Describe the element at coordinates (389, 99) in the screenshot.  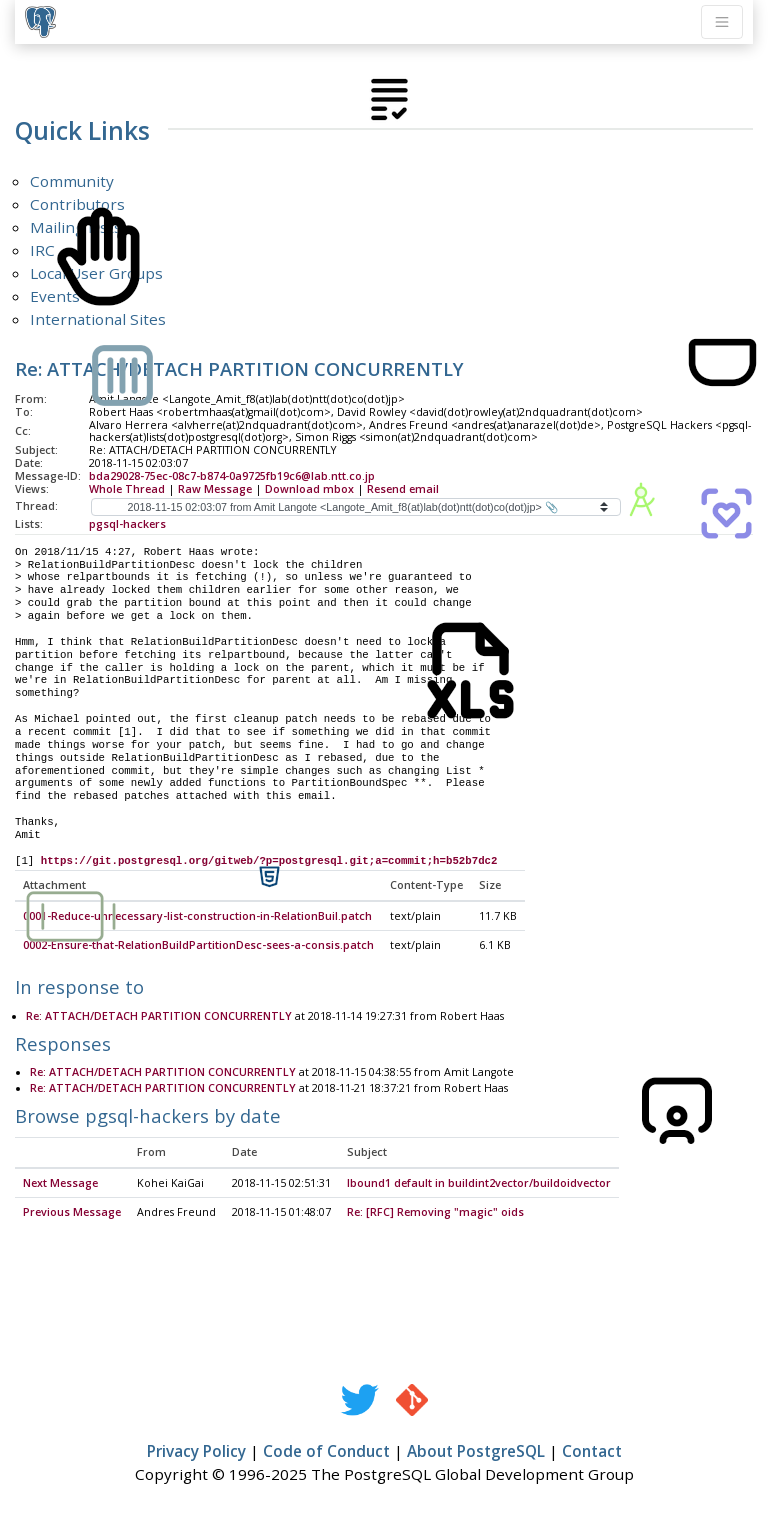
I see `view grading or assessment results` at that location.